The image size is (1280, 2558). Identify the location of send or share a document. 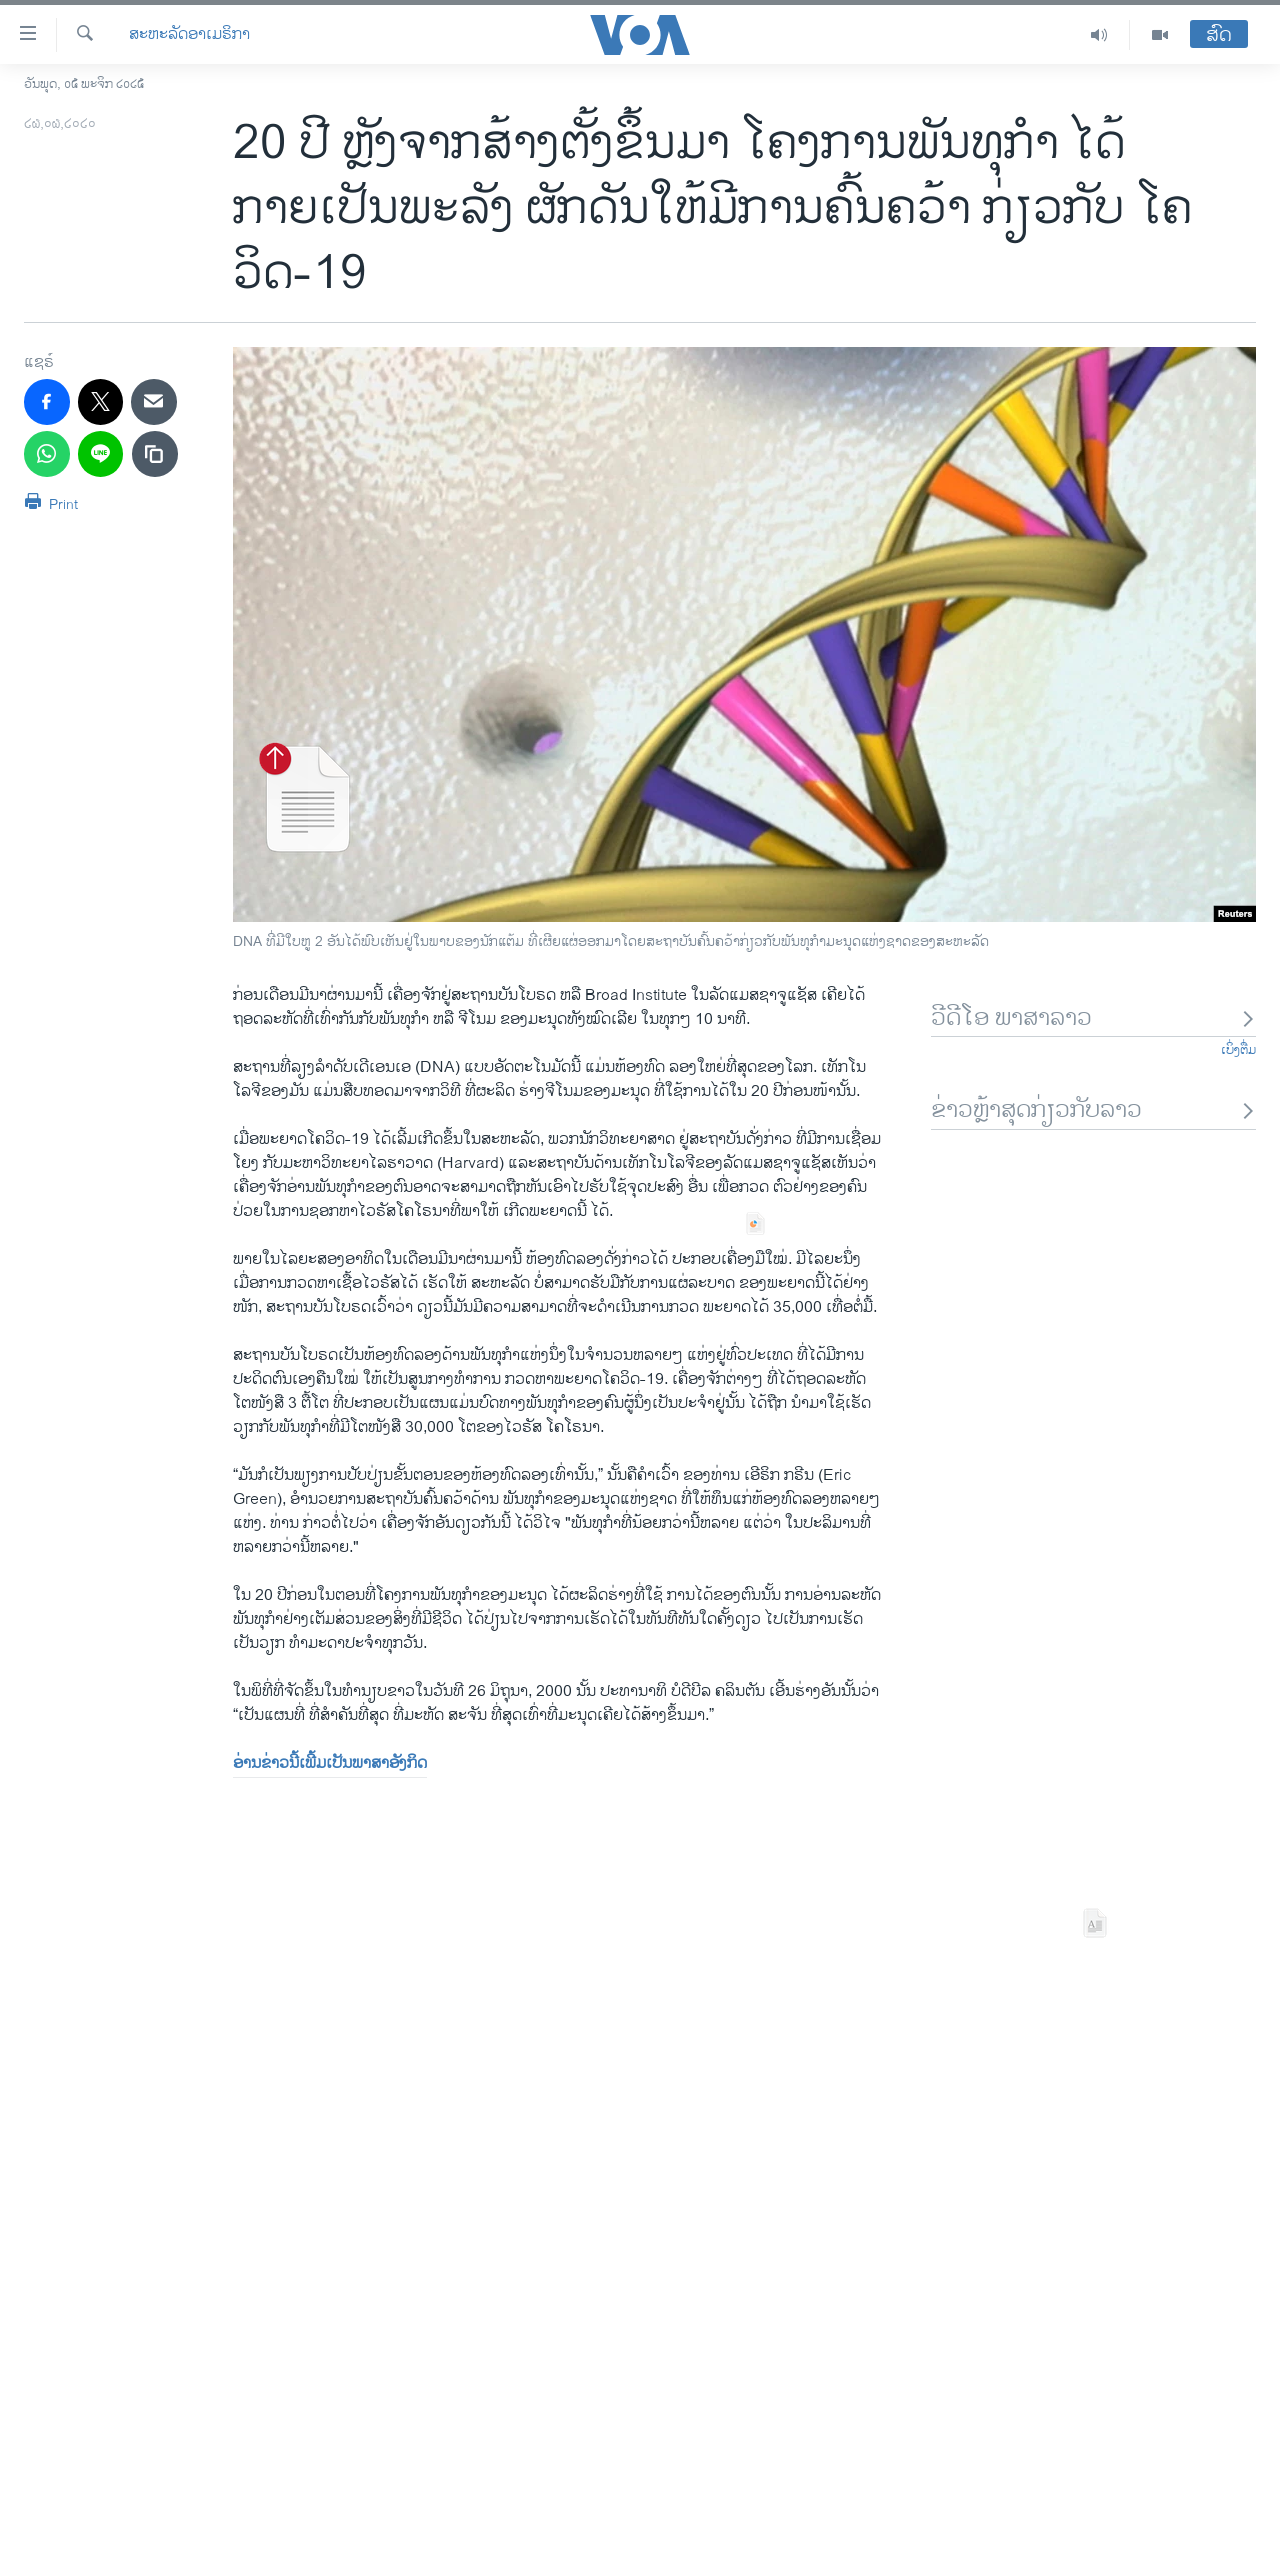
(308, 799).